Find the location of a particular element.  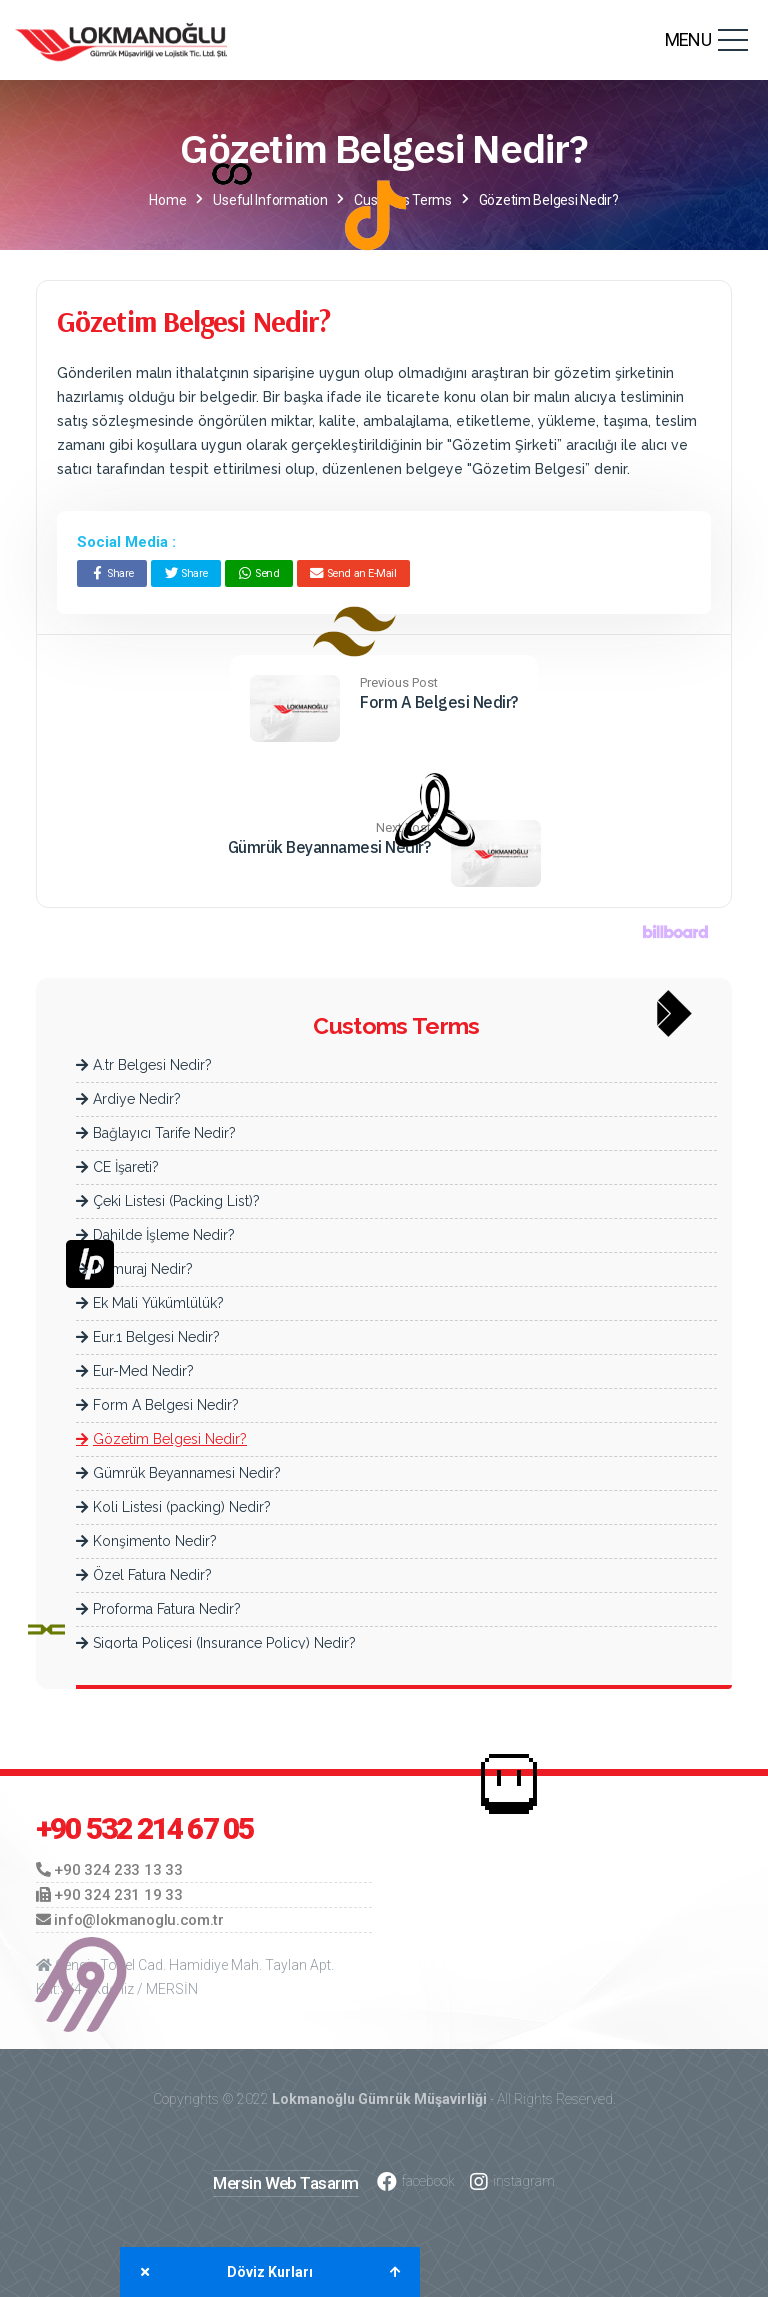

visit gitconnected developer portfolio platform is located at coordinates (232, 174).